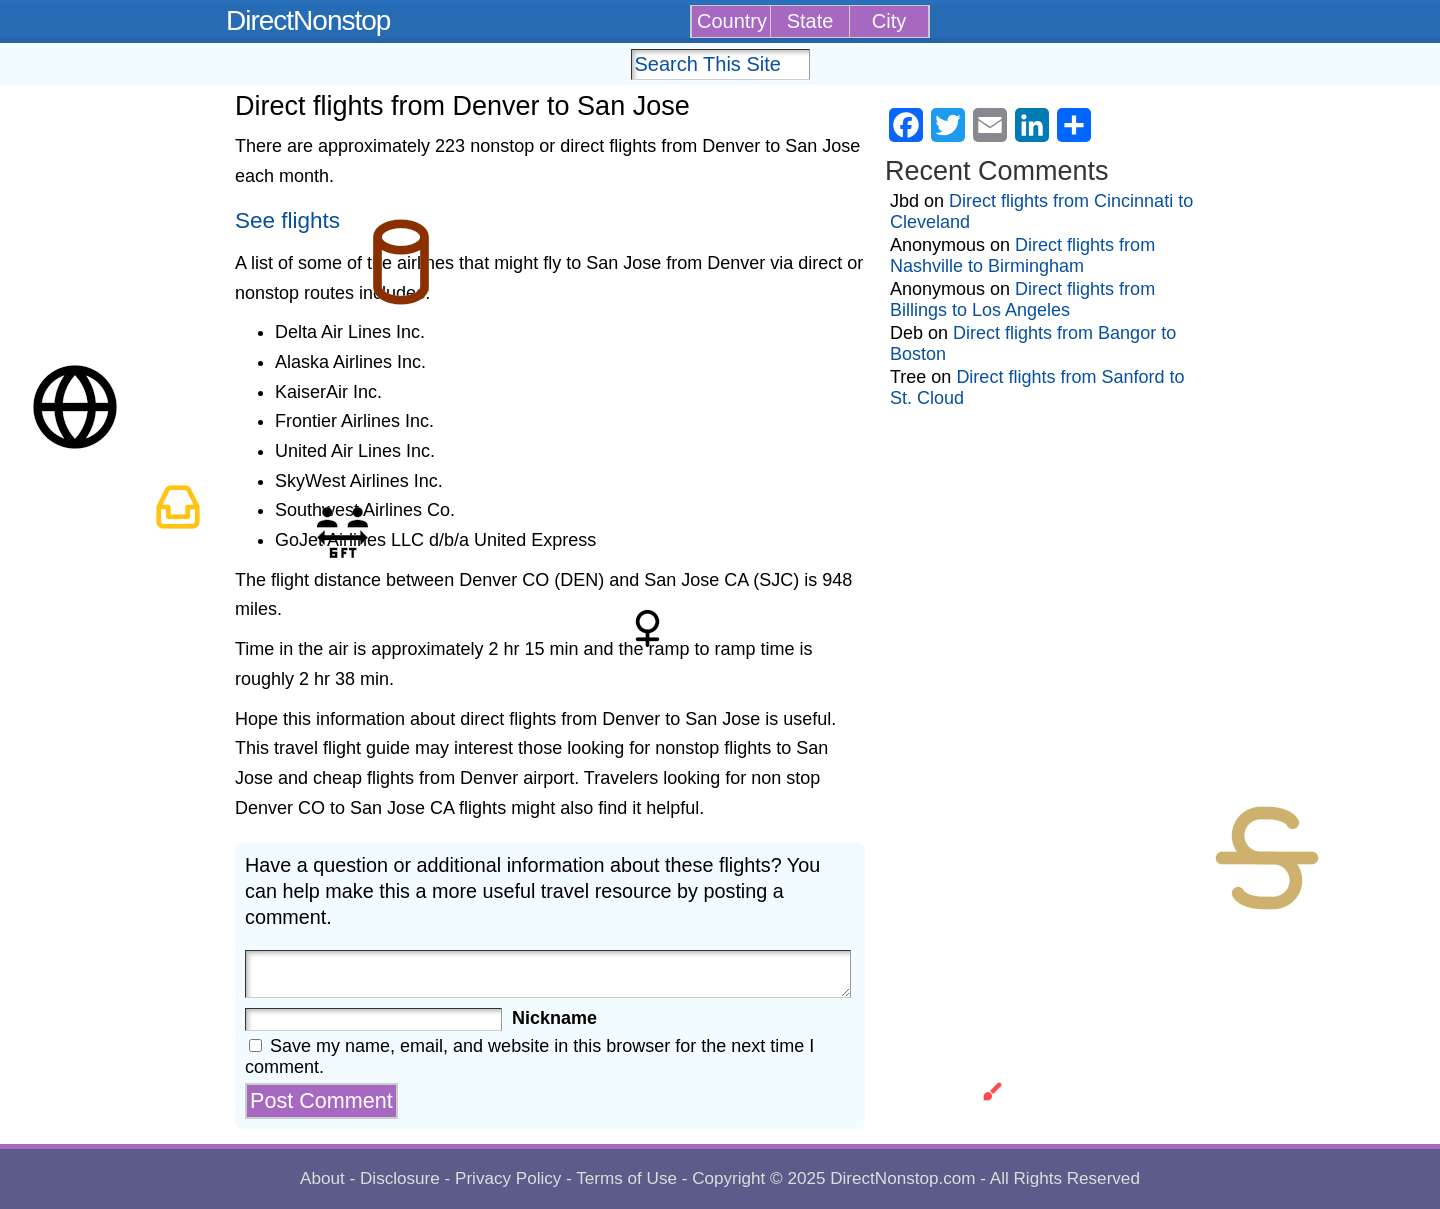 The width and height of the screenshot is (1440, 1209). I want to click on indicates social distancing requirement of 6 feet, so click(342, 532).